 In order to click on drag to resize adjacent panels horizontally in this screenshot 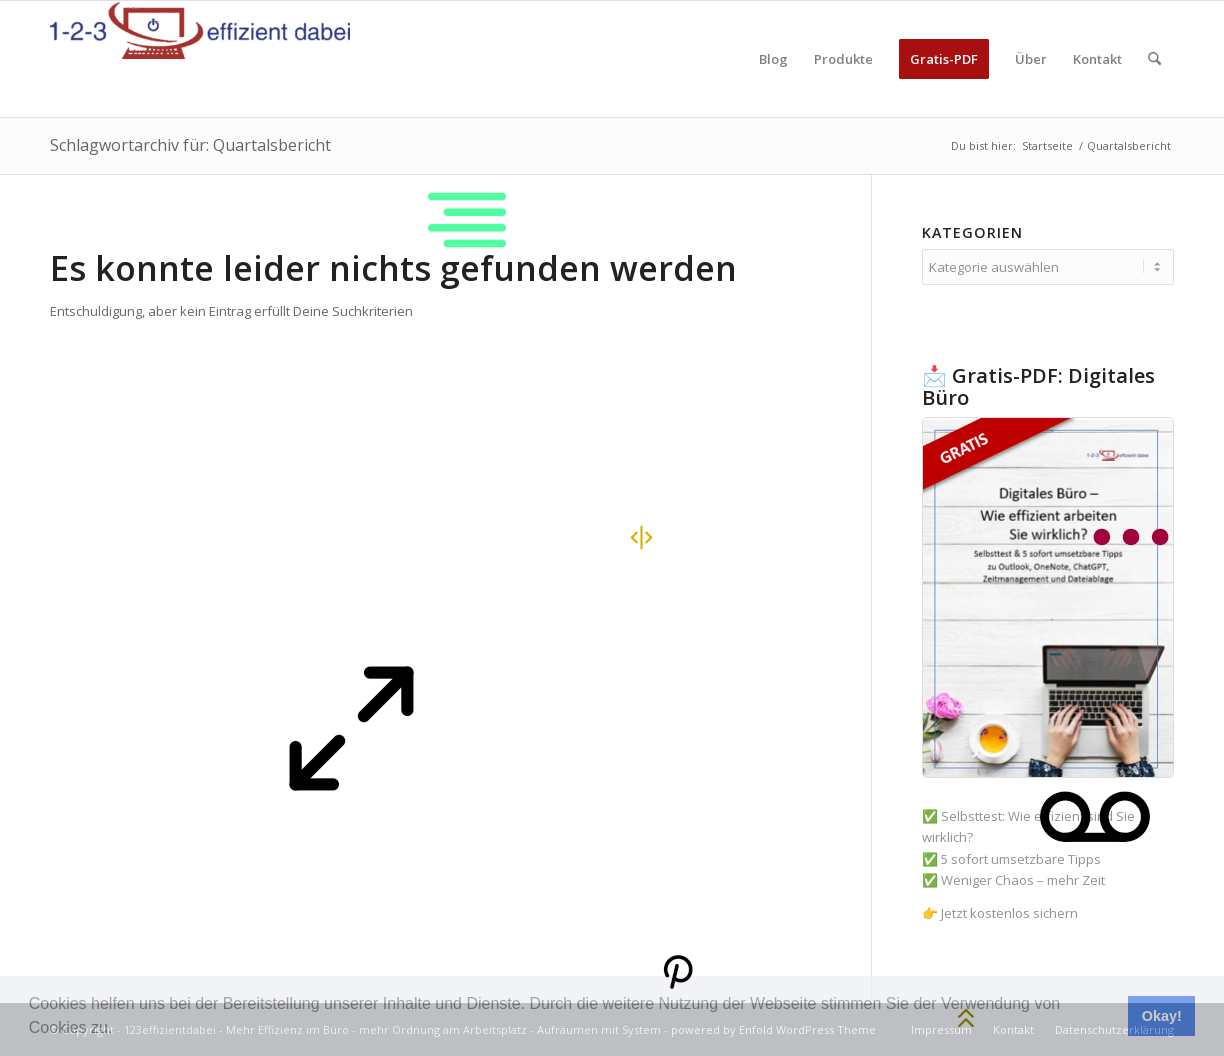, I will do `click(641, 537)`.